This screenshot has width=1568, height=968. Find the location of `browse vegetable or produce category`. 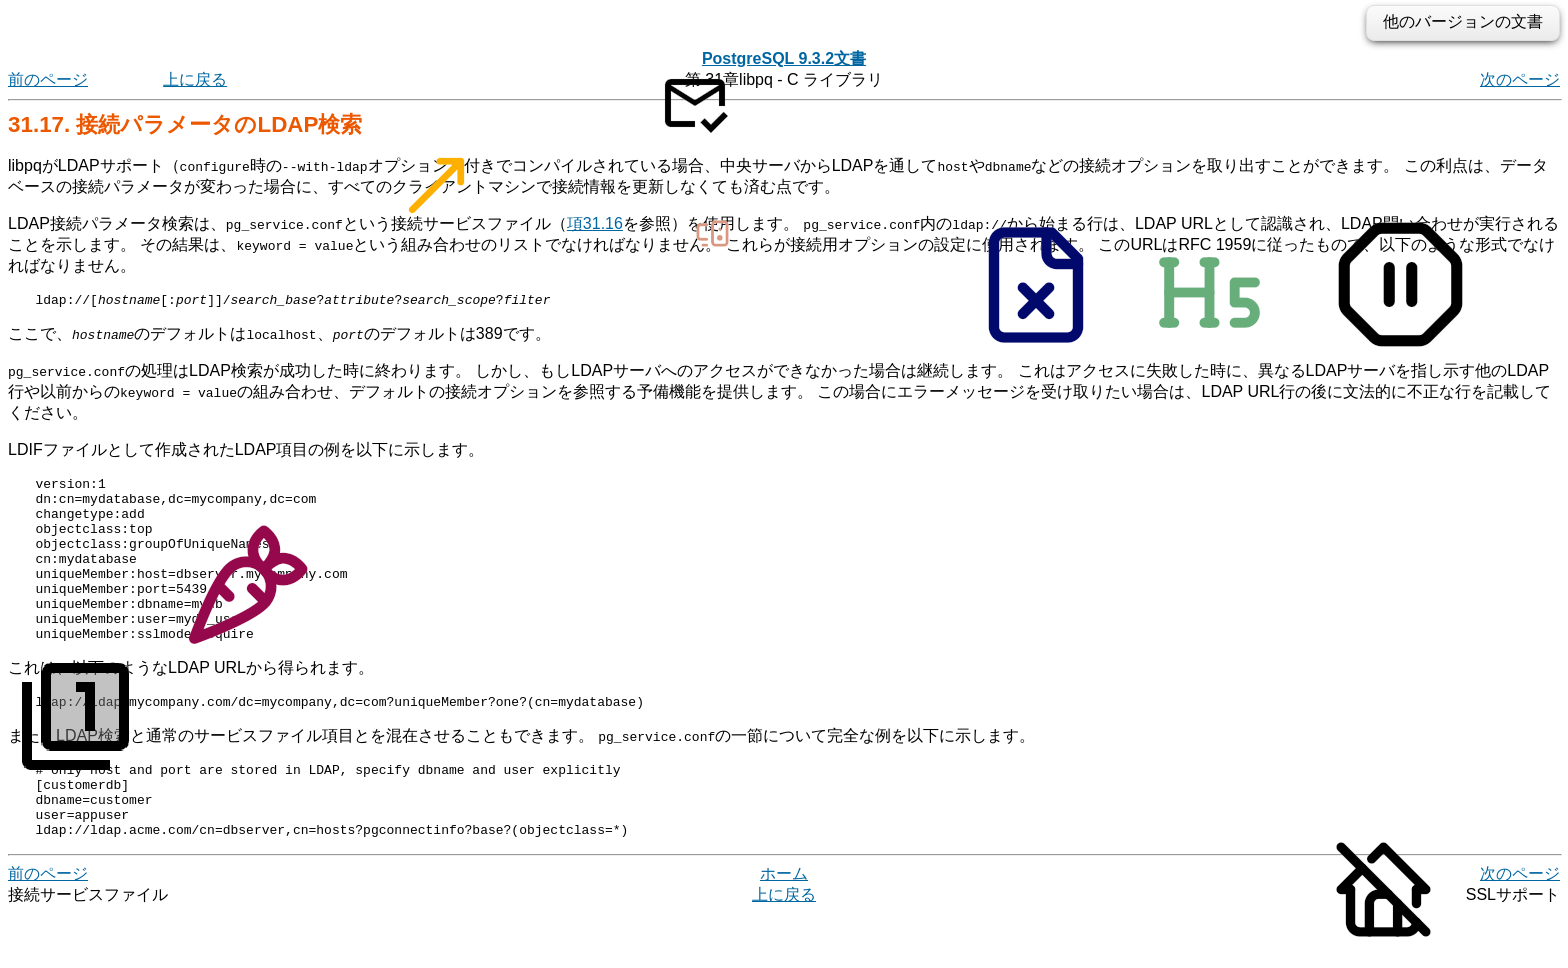

browse vegetable or produce category is located at coordinates (247, 585).